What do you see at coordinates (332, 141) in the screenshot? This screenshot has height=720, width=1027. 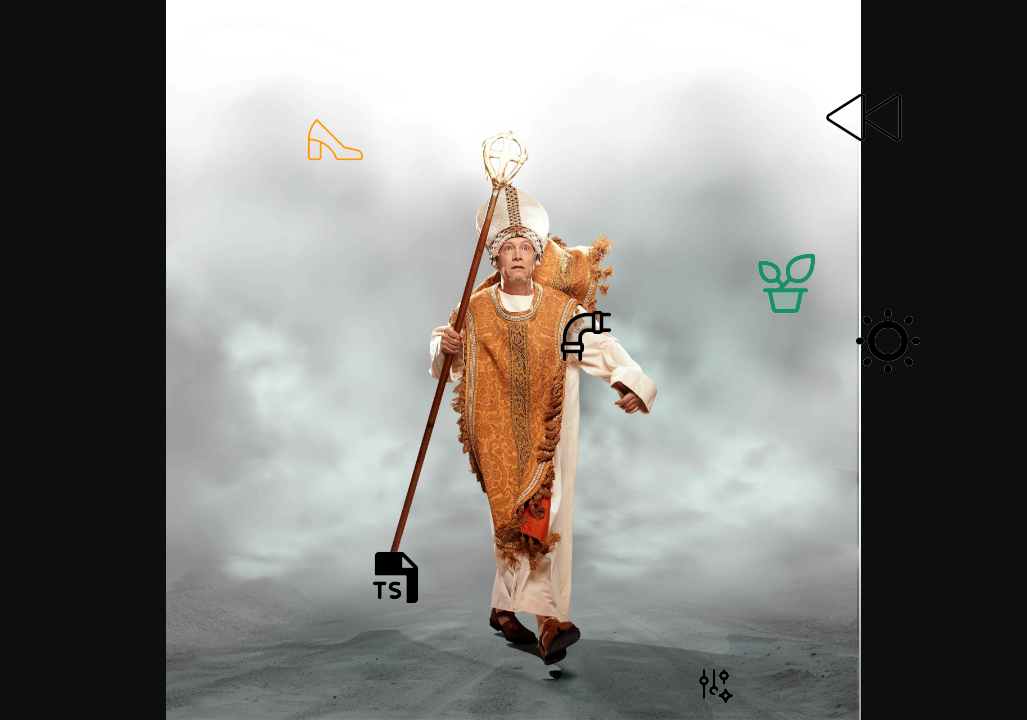 I see `browse women's footwear or shoes` at bounding box center [332, 141].